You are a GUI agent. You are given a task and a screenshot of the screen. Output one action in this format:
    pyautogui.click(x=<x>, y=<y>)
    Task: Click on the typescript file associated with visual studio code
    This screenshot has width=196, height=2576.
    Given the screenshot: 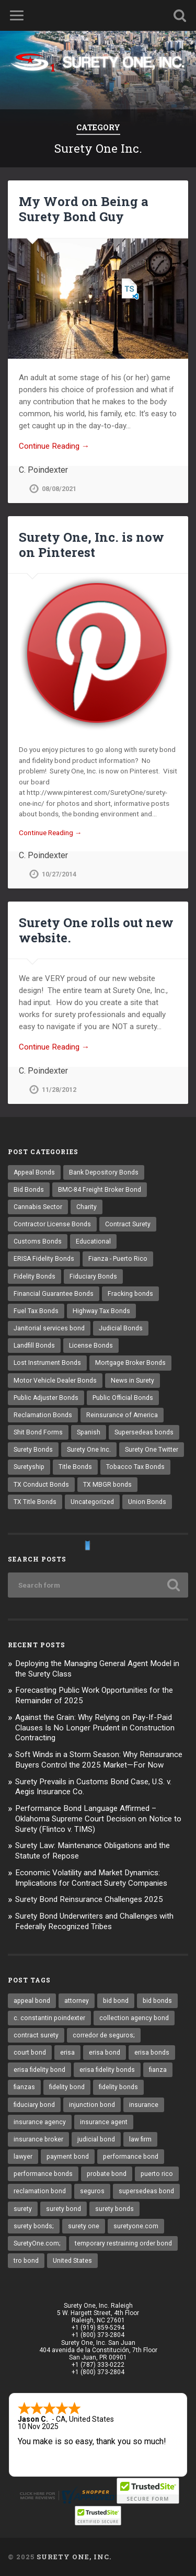 What is the action you would take?
    pyautogui.click(x=129, y=289)
    